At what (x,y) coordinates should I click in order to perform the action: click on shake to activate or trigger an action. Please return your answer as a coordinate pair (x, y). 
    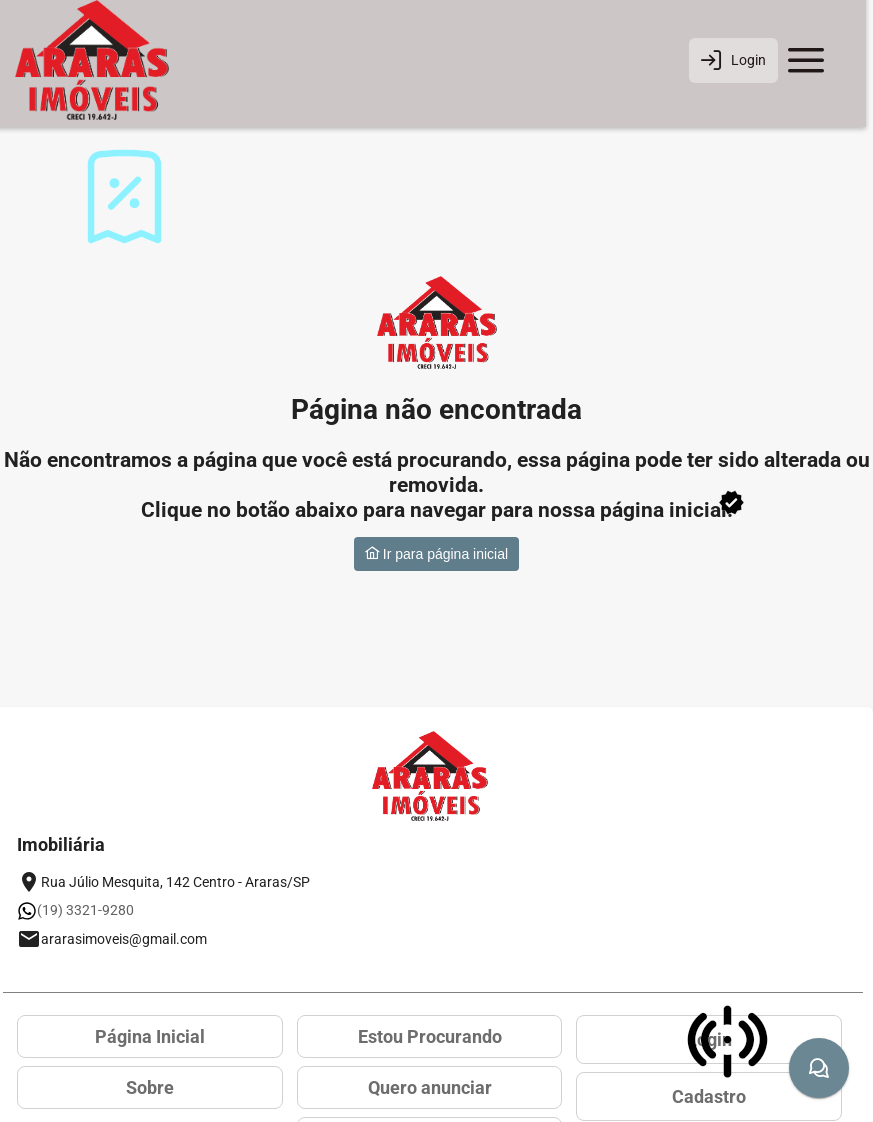
    Looking at the image, I should click on (727, 1043).